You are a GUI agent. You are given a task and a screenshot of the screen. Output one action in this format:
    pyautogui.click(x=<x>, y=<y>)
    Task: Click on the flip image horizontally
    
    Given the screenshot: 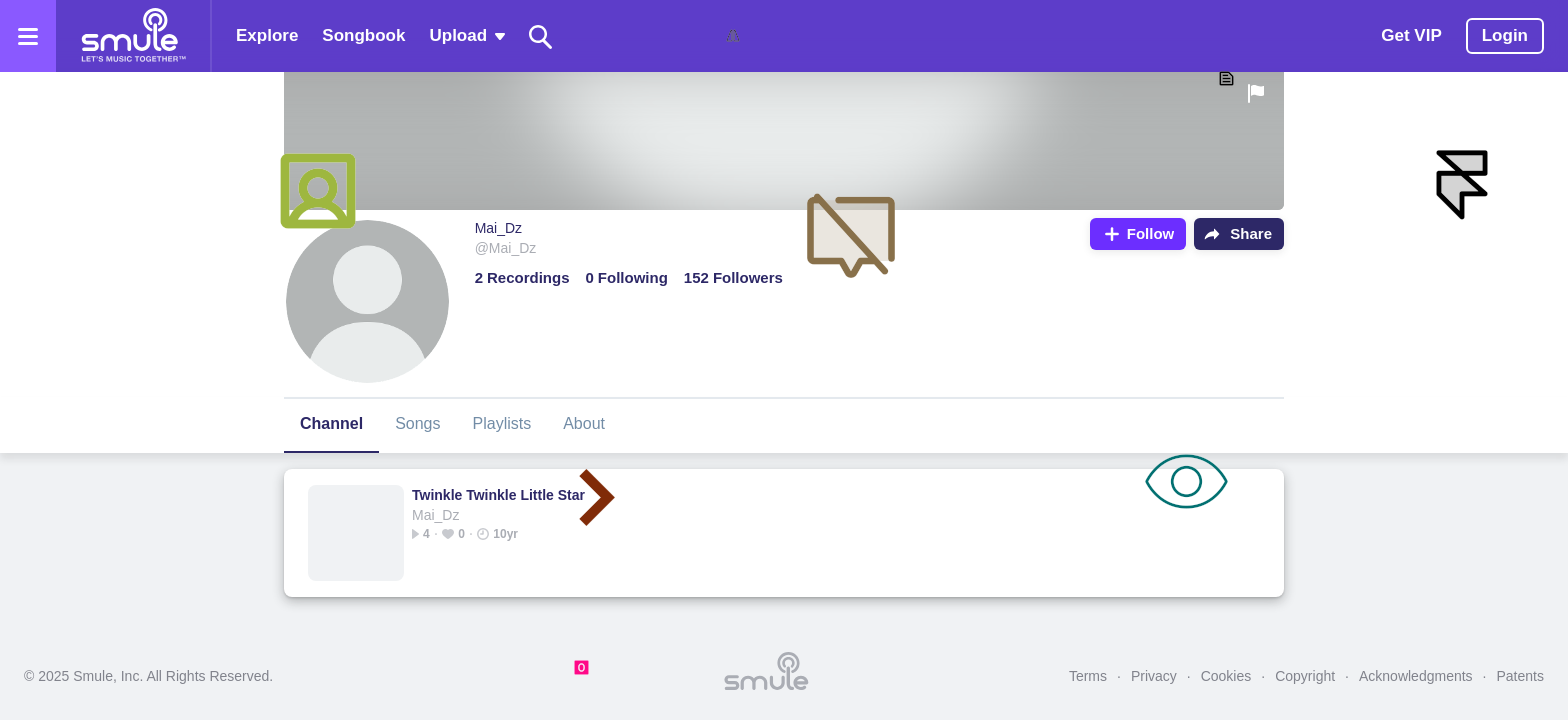 What is the action you would take?
    pyautogui.click(x=733, y=36)
    